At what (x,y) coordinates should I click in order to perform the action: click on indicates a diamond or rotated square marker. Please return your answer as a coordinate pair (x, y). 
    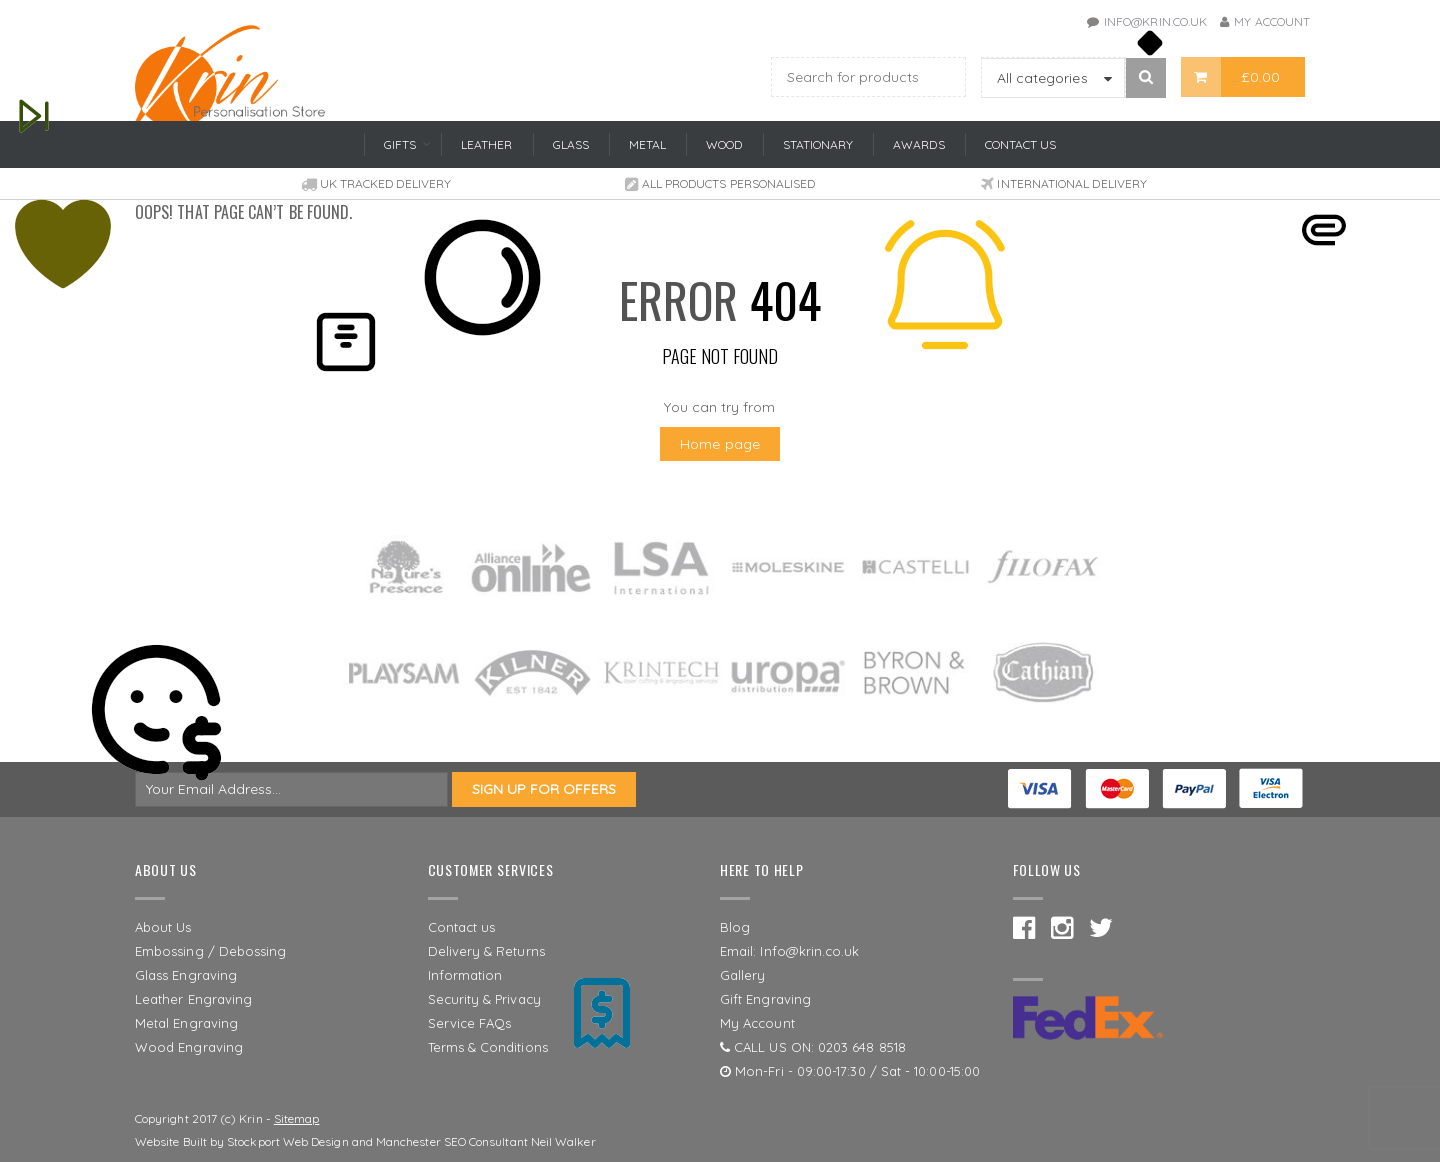
    Looking at the image, I should click on (1150, 43).